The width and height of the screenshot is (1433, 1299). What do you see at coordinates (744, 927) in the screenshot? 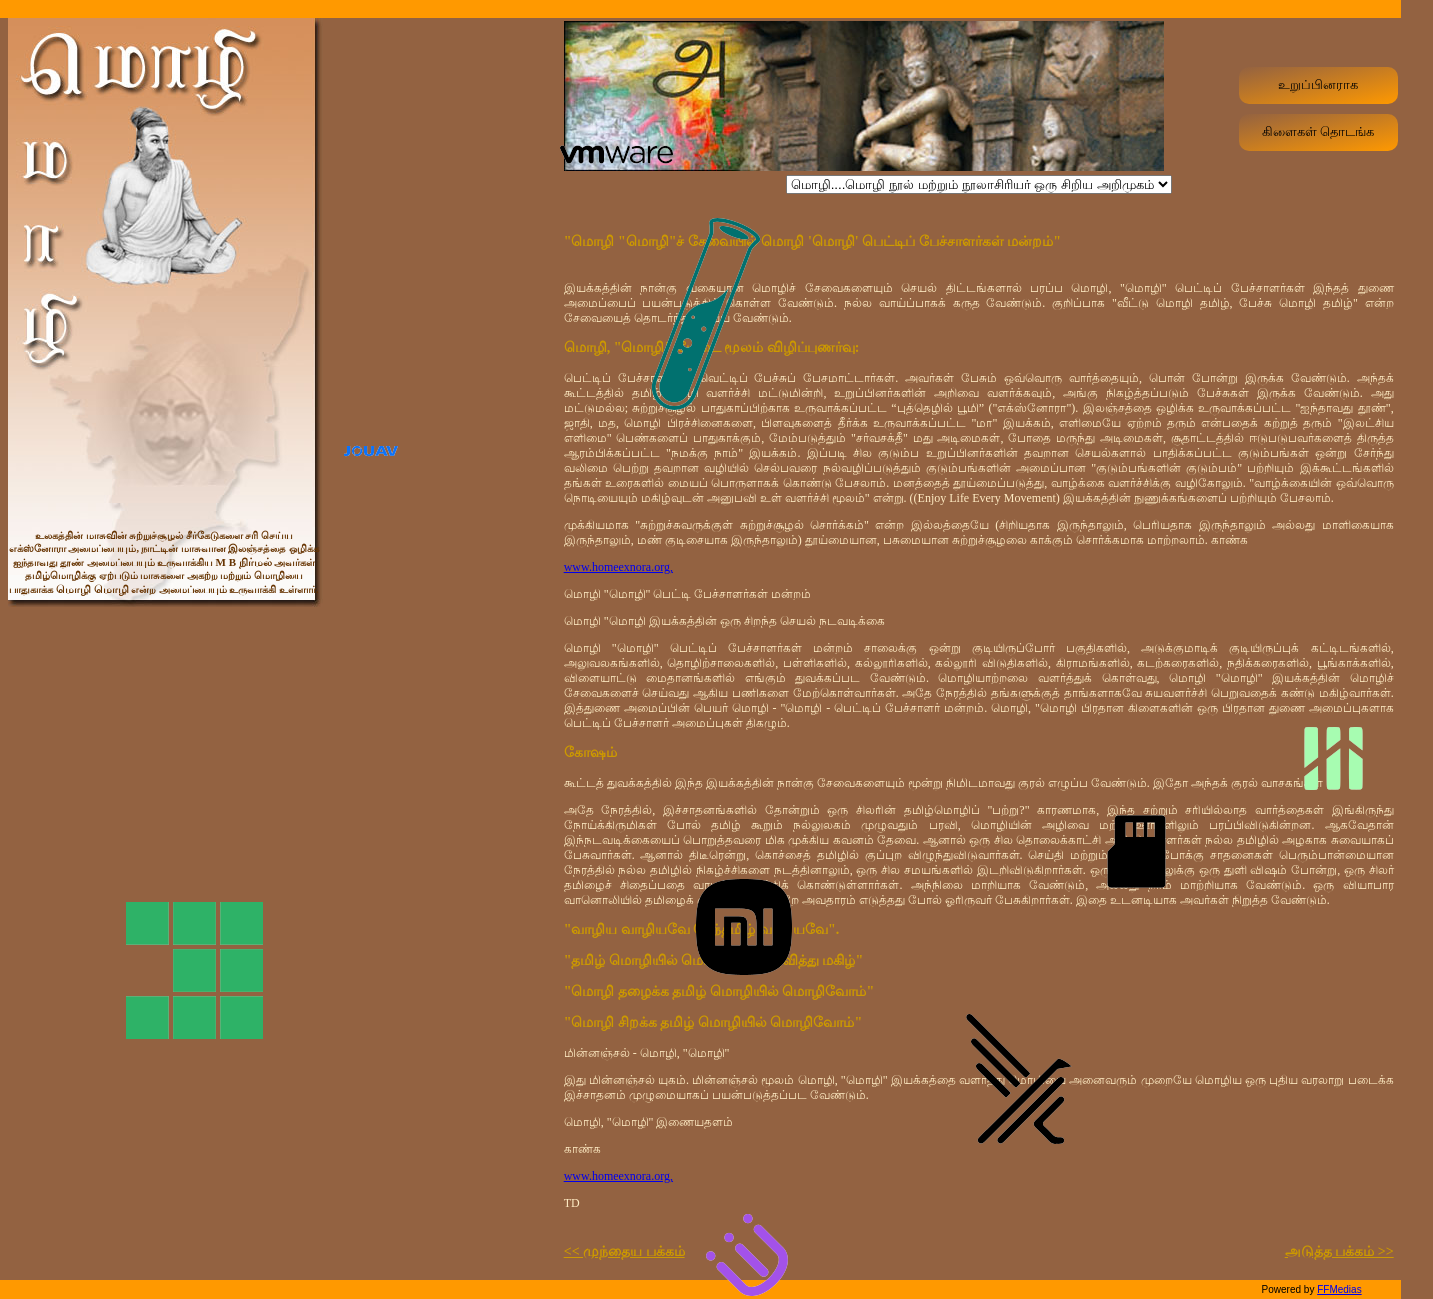
I see `xiaomi brand logo` at bounding box center [744, 927].